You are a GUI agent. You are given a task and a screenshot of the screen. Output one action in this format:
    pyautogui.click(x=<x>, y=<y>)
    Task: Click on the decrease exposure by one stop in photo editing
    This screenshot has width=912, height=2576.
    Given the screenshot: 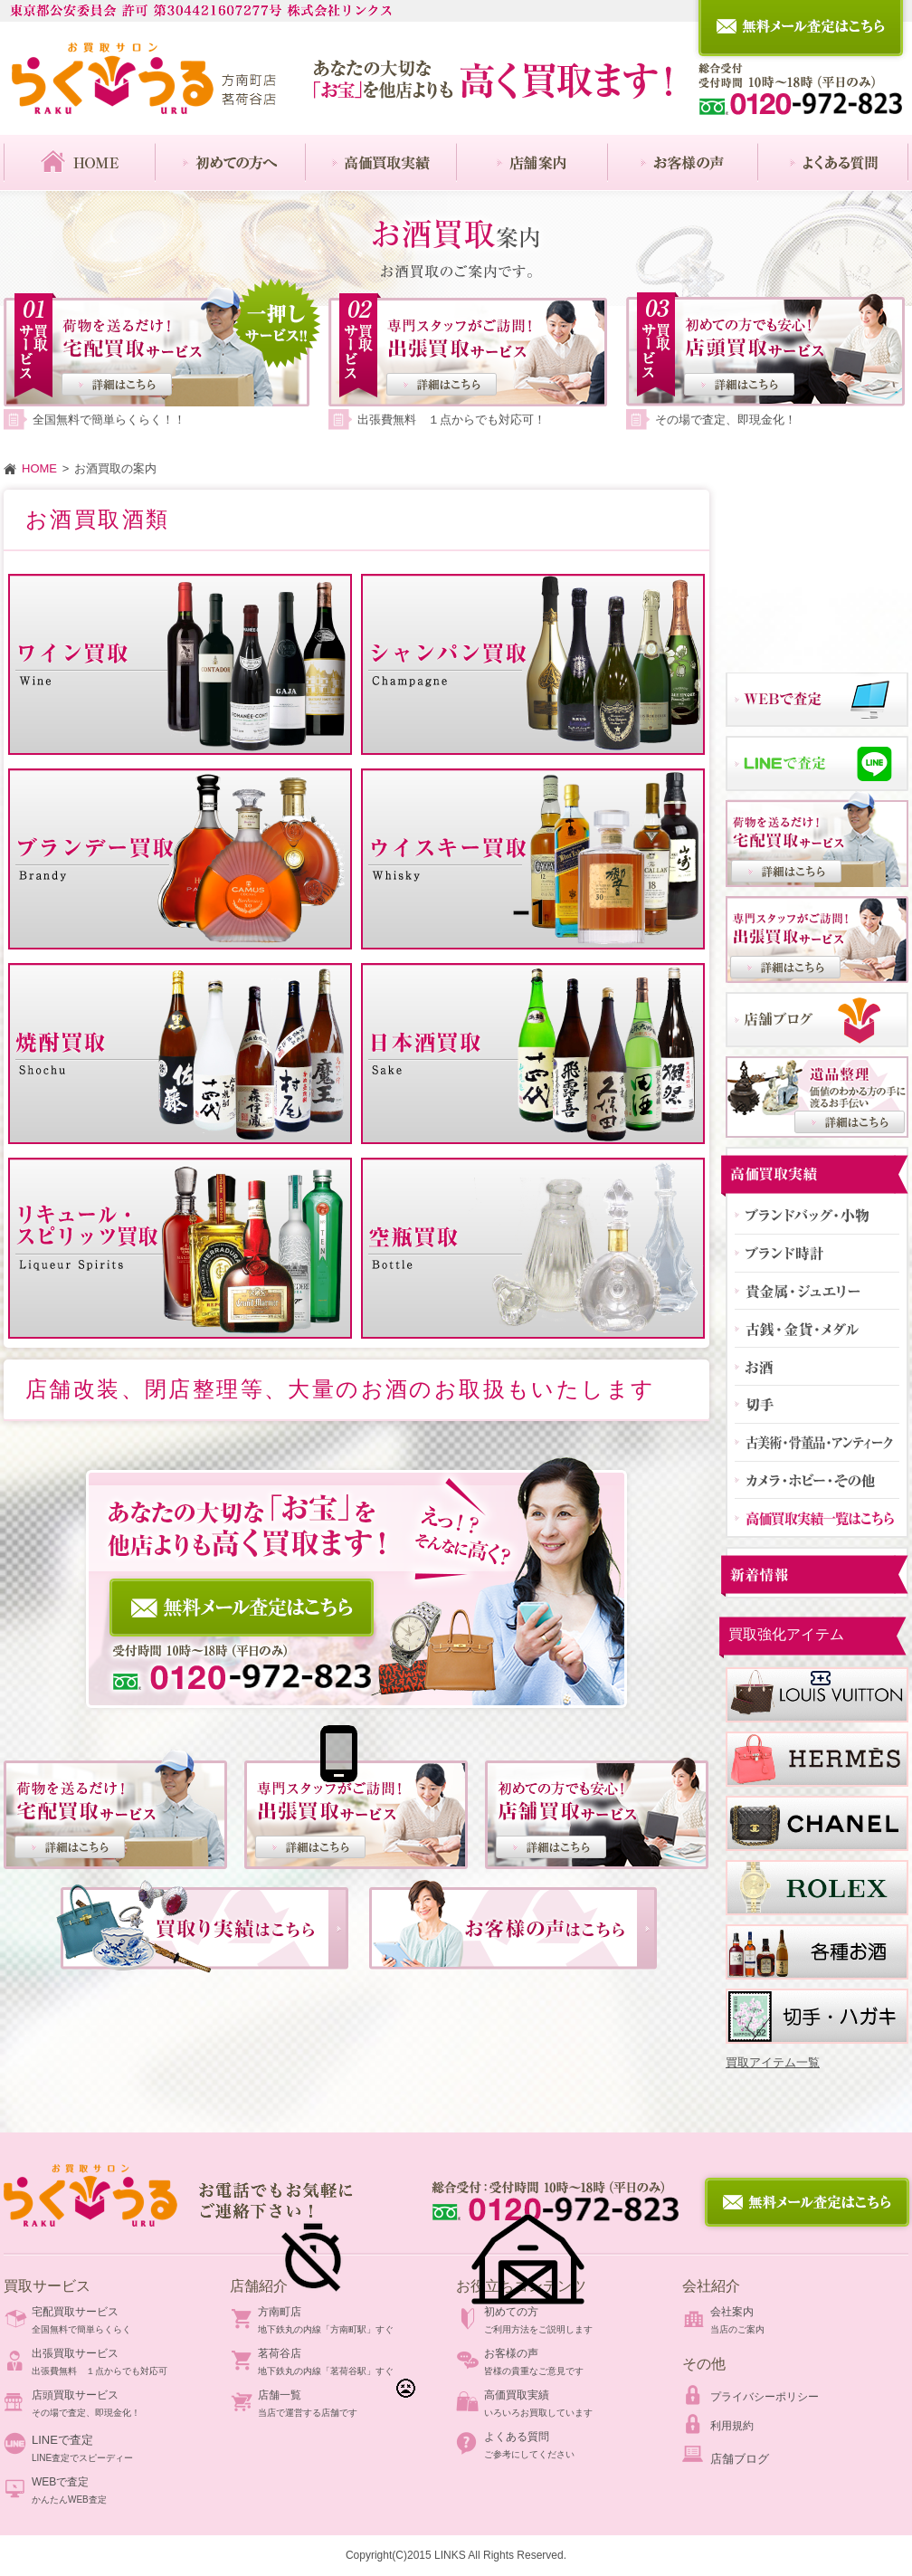 What is the action you would take?
    pyautogui.click(x=528, y=912)
    